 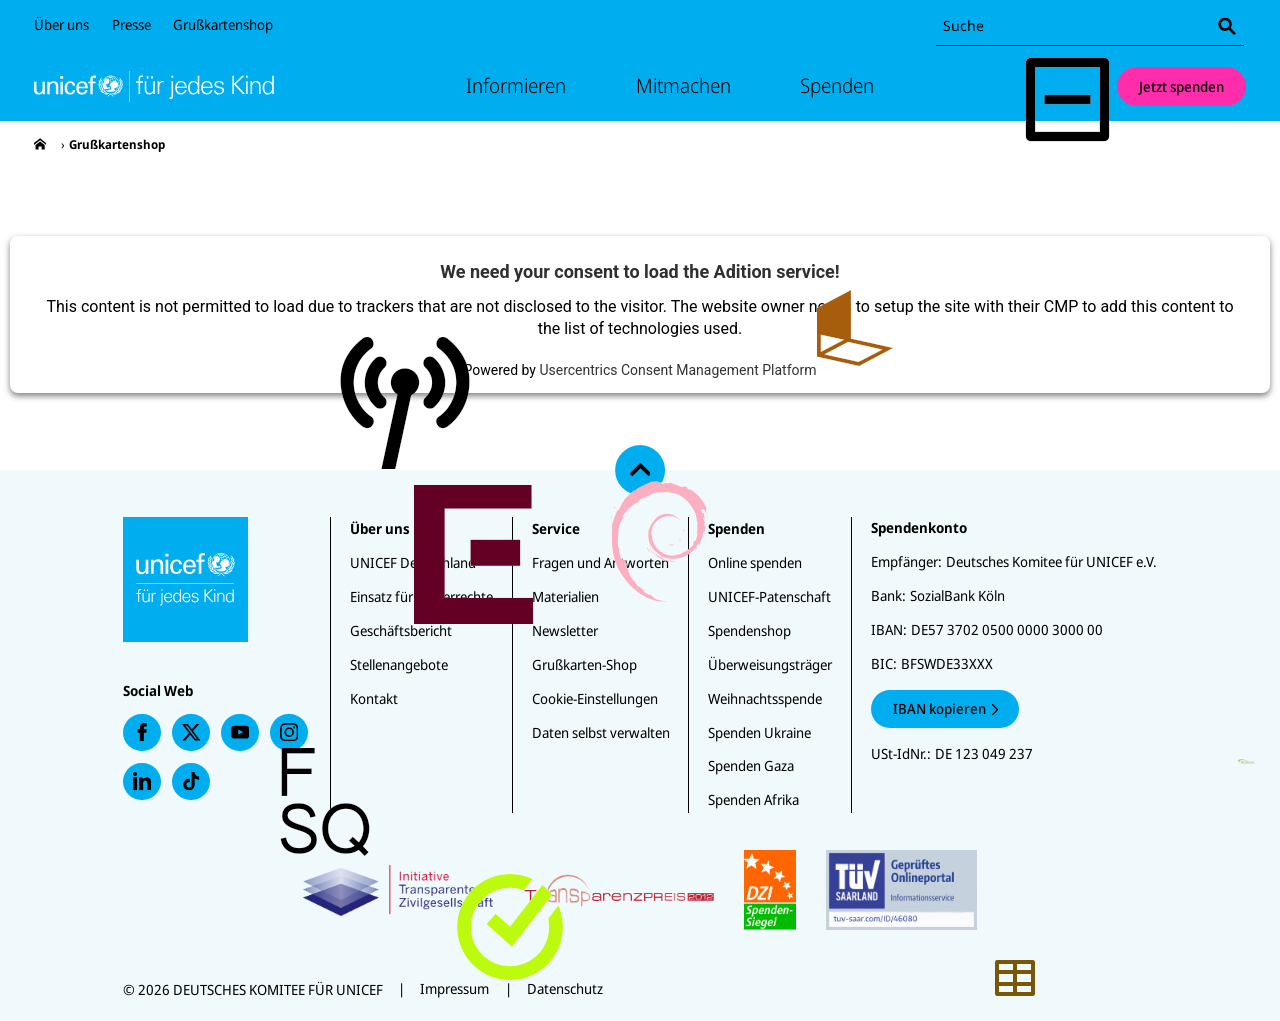 I want to click on vulkan graphics API logo, so click(x=1246, y=761).